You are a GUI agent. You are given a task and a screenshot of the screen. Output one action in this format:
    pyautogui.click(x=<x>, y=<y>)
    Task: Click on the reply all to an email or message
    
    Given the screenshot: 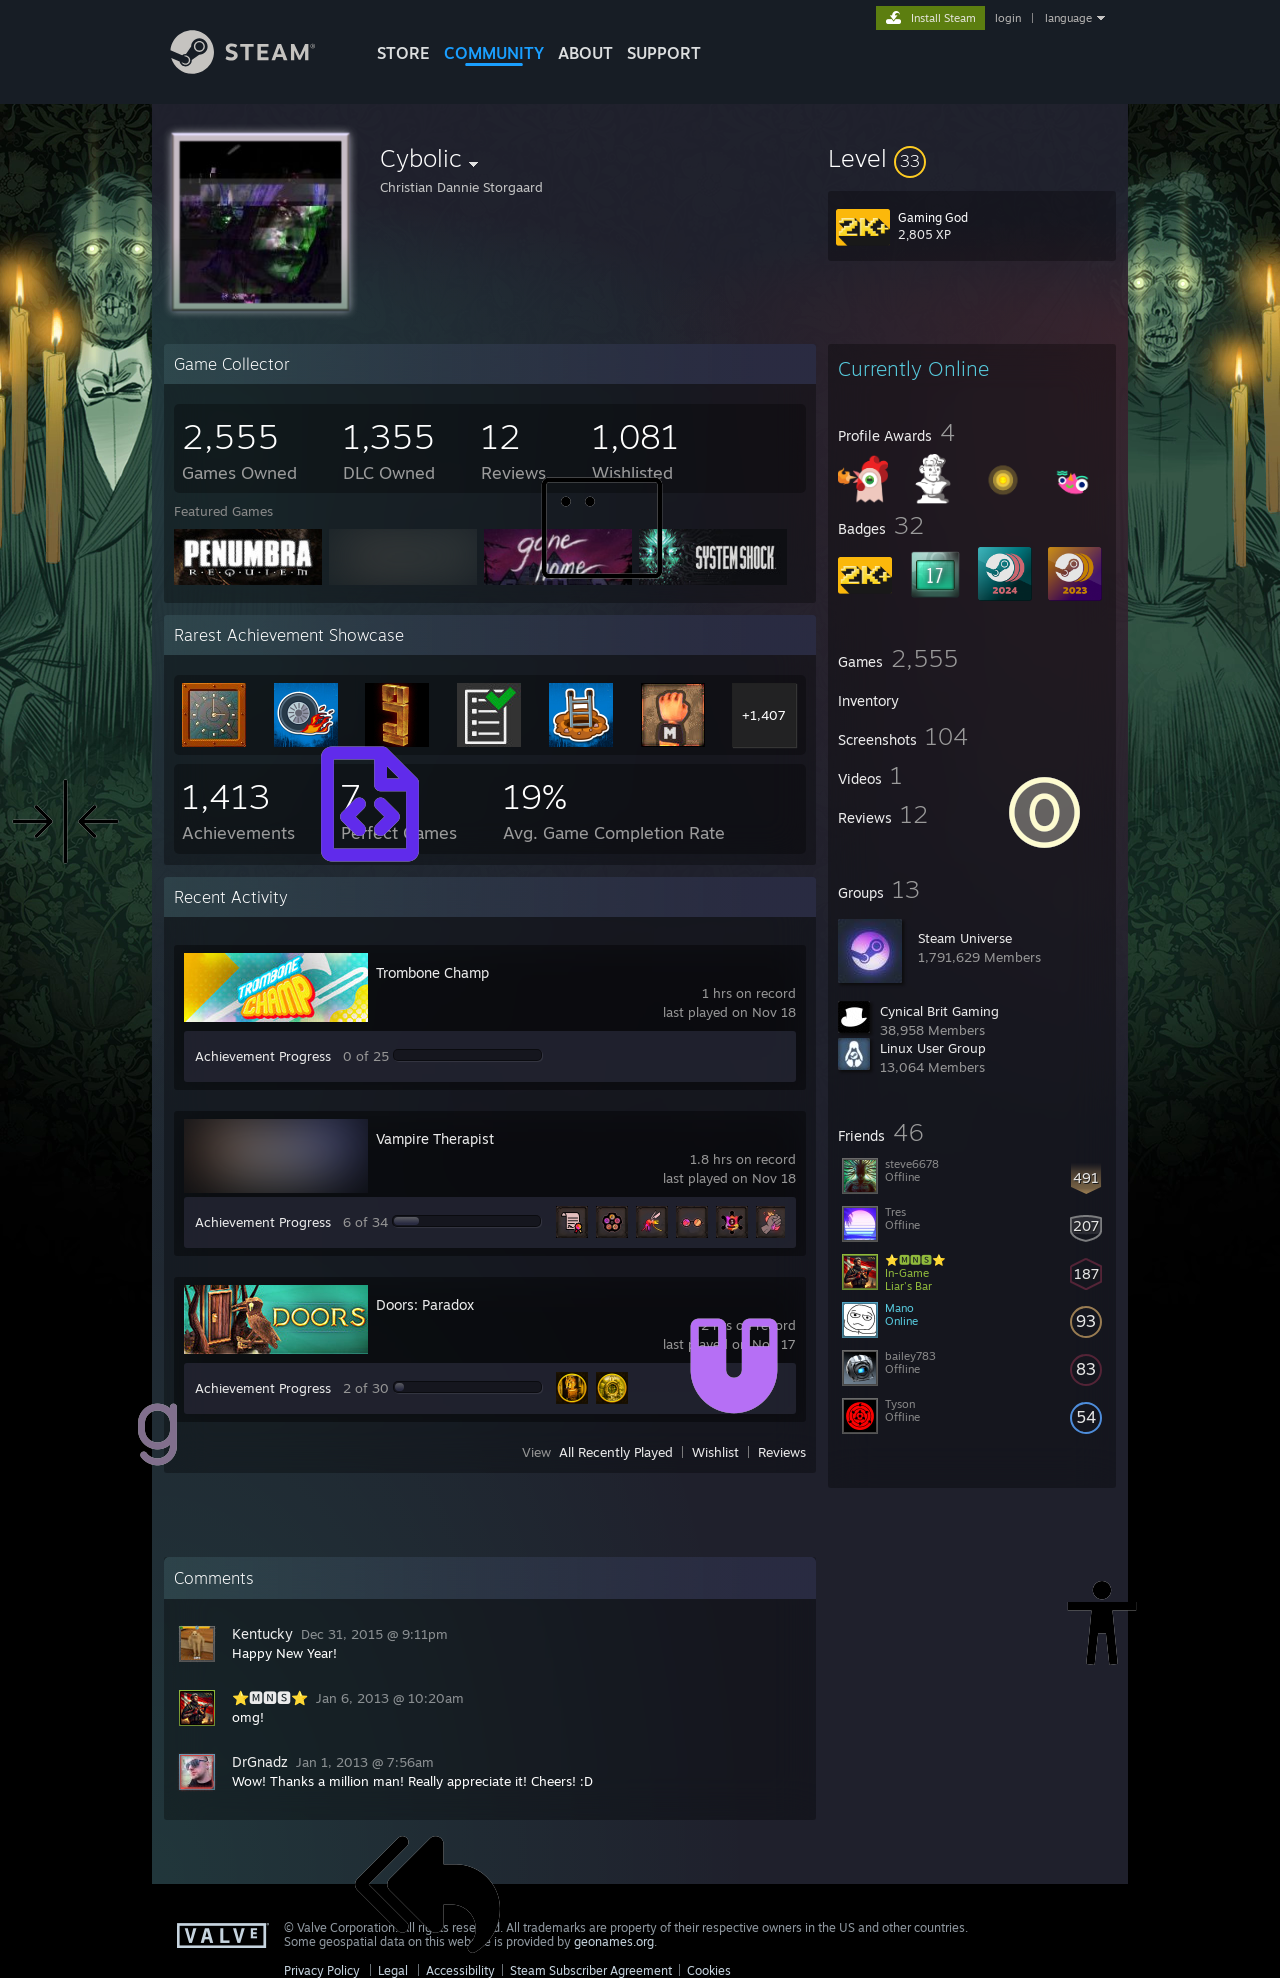 What is the action you would take?
    pyautogui.click(x=427, y=1896)
    